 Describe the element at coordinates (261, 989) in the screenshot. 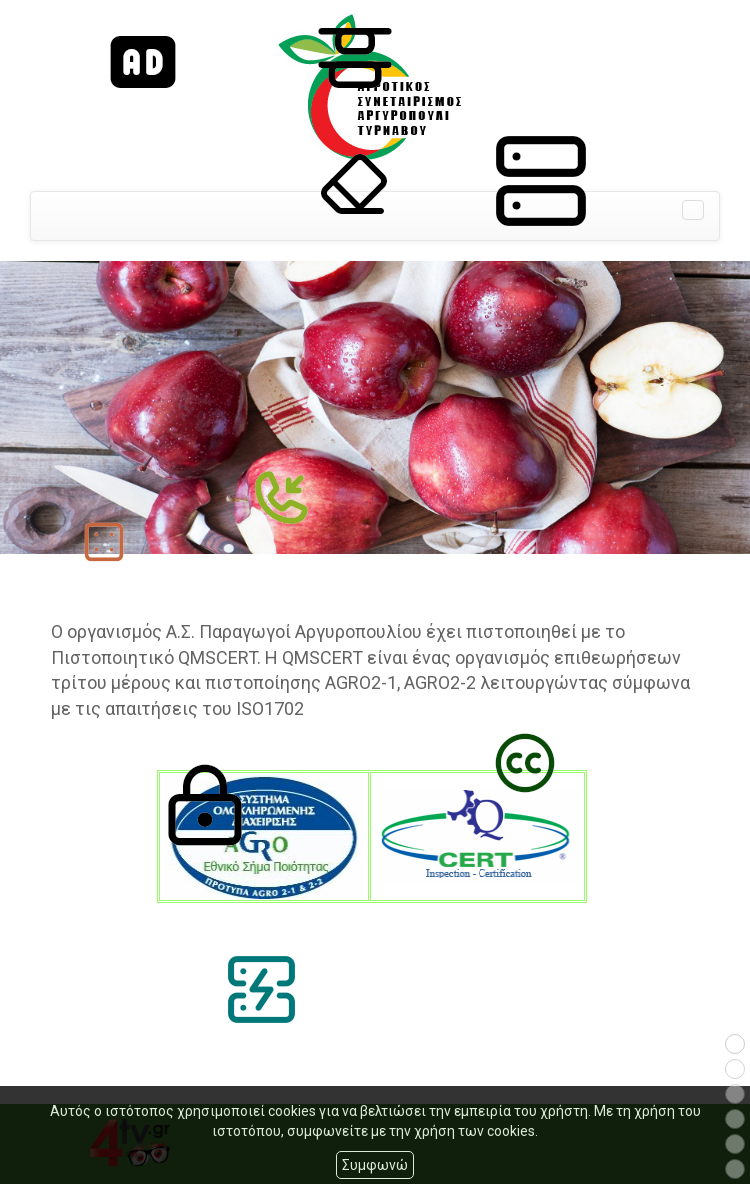

I see `indicates server failure or crash` at that location.